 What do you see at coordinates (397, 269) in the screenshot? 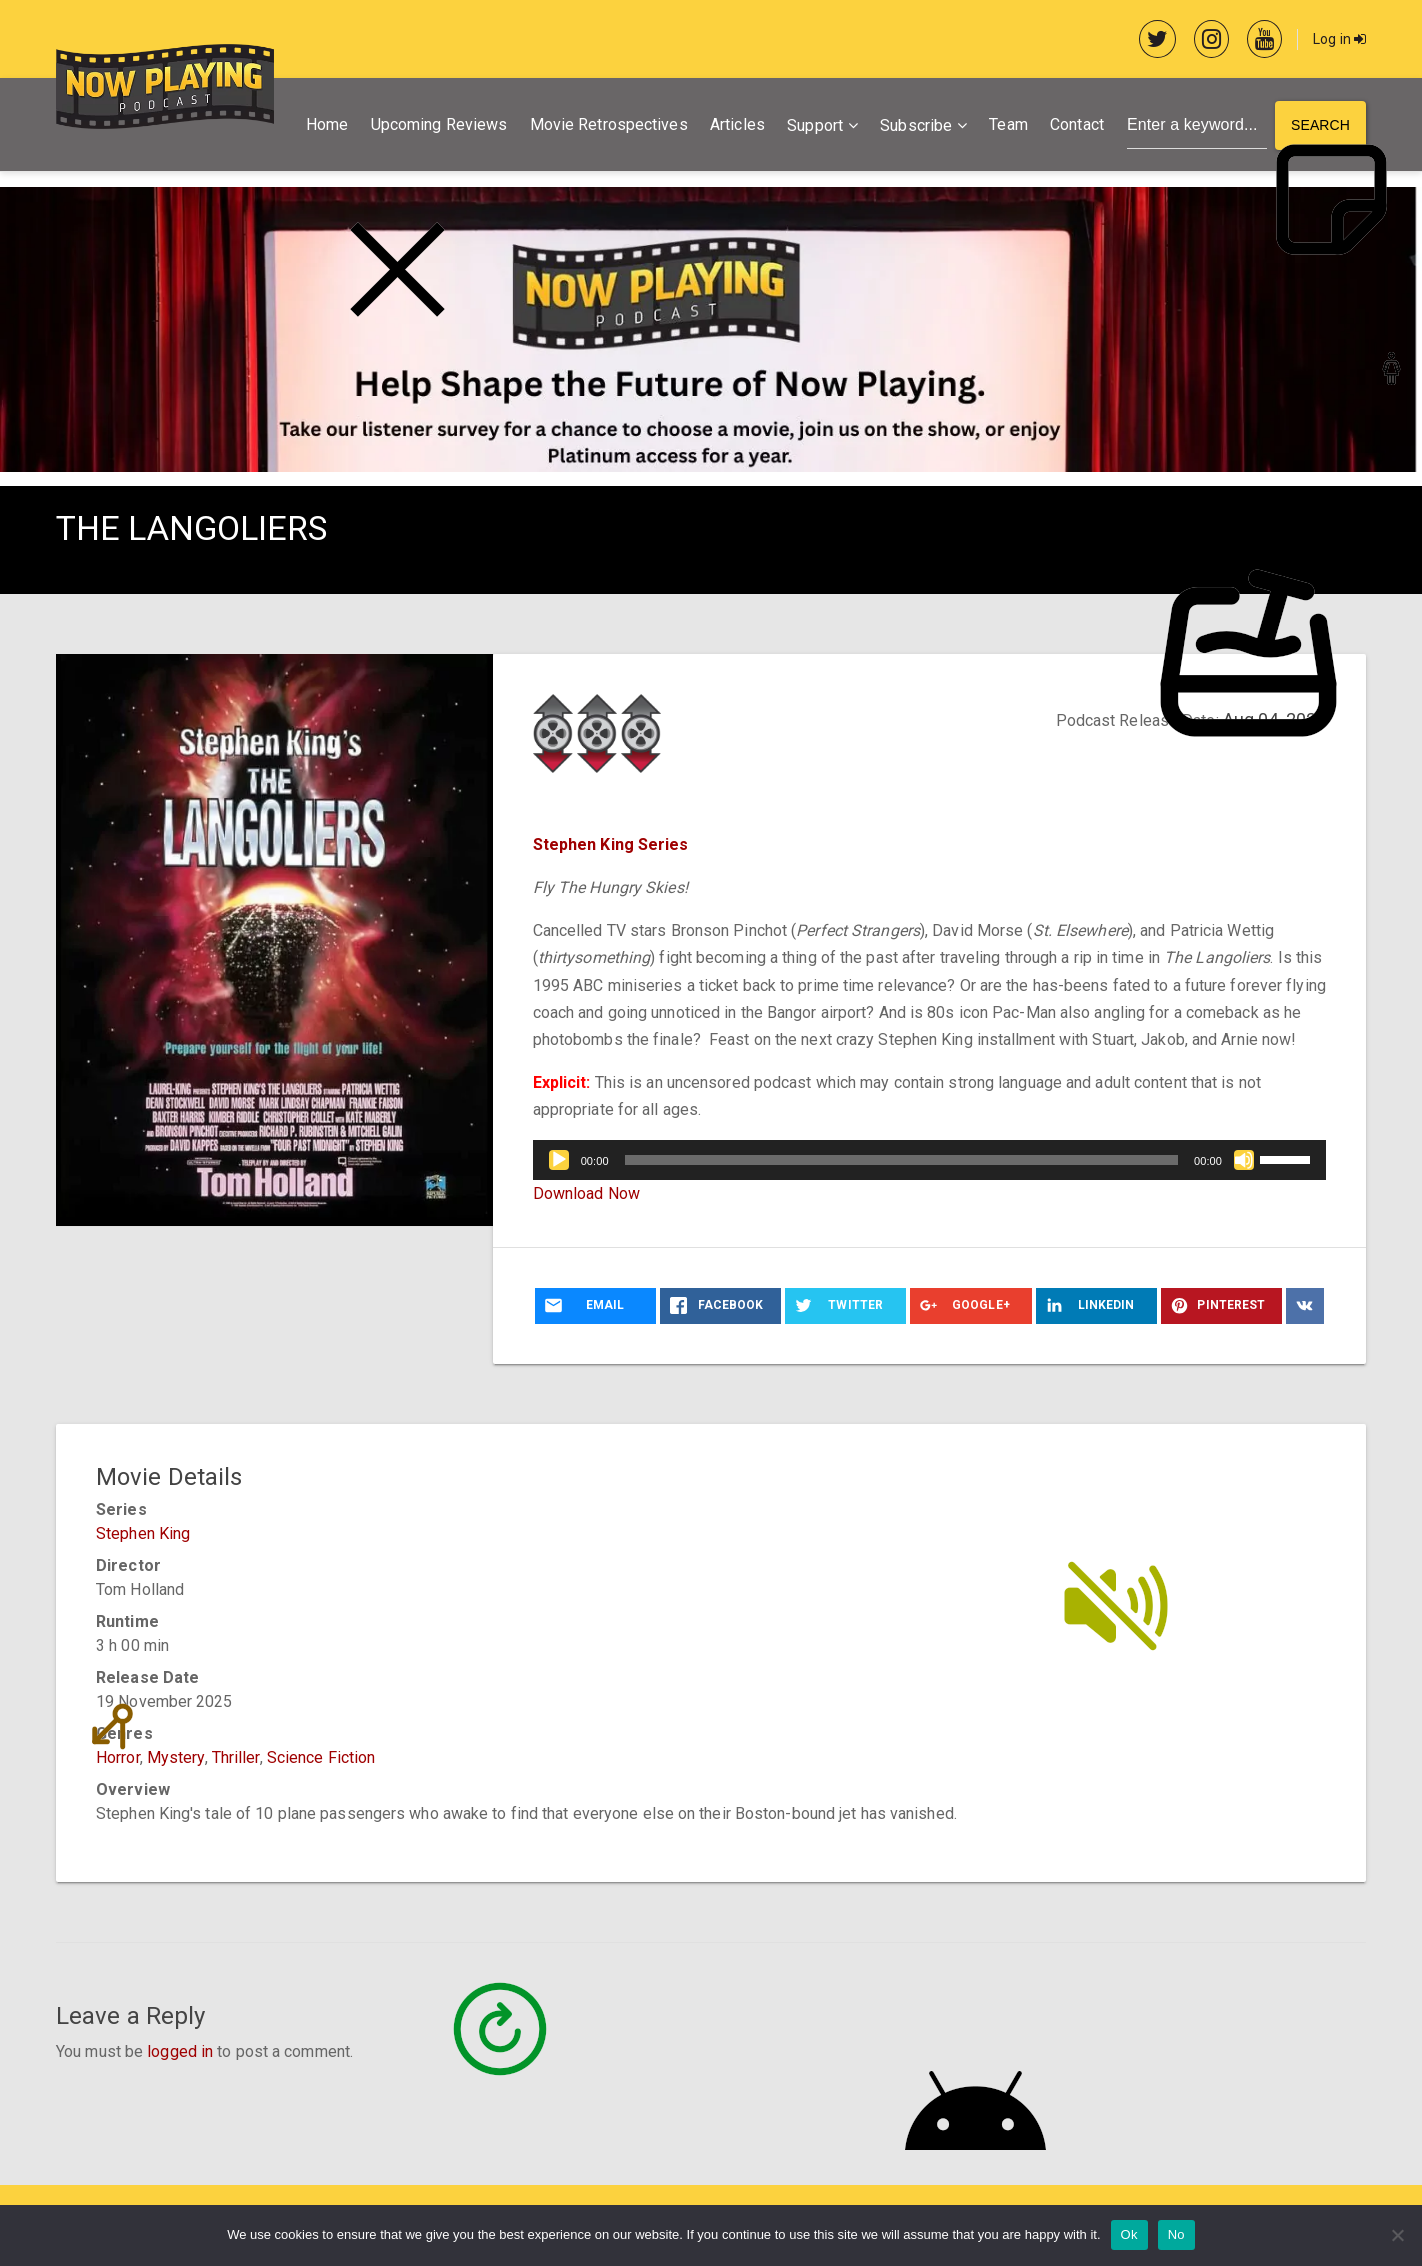
I see `close the current window or tab` at bounding box center [397, 269].